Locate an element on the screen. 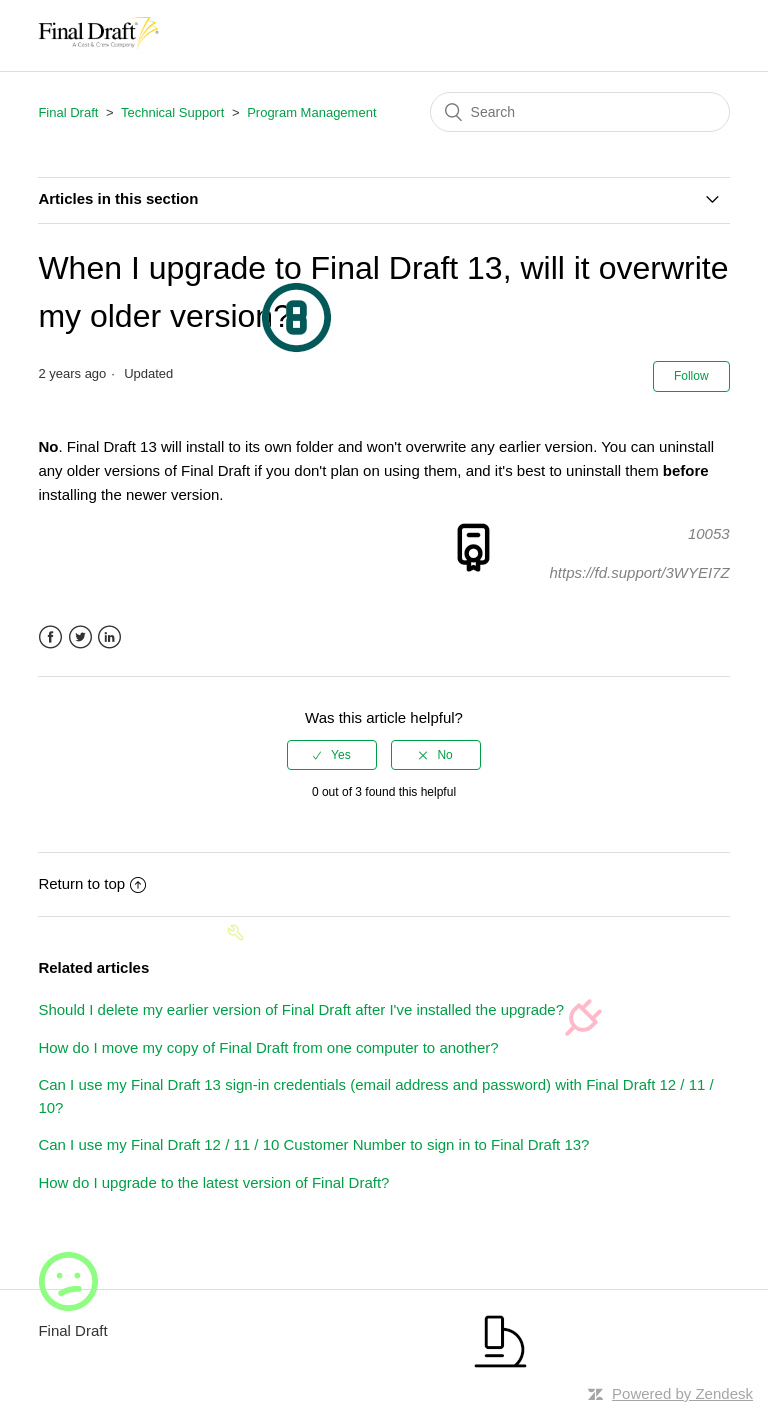 The image size is (768, 1411). indicates a confused or uncertain state is located at coordinates (68, 1281).